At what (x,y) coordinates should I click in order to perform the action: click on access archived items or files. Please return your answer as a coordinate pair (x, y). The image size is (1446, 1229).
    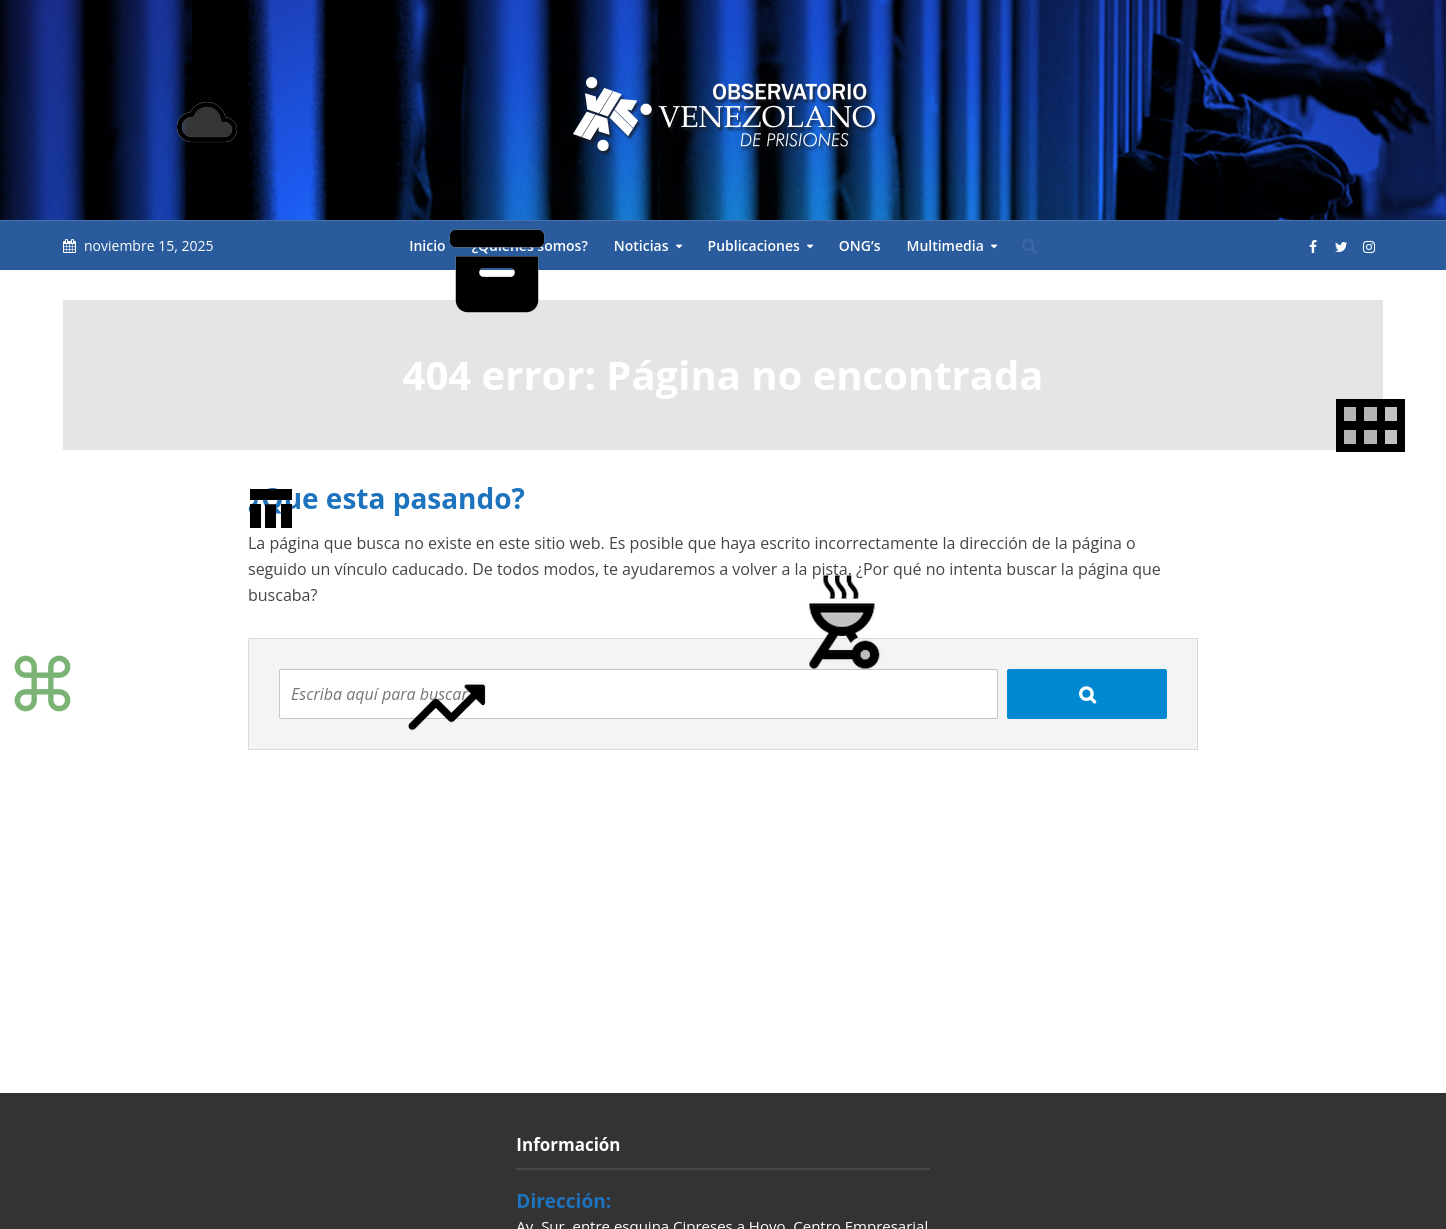
    Looking at the image, I should click on (497, 271).